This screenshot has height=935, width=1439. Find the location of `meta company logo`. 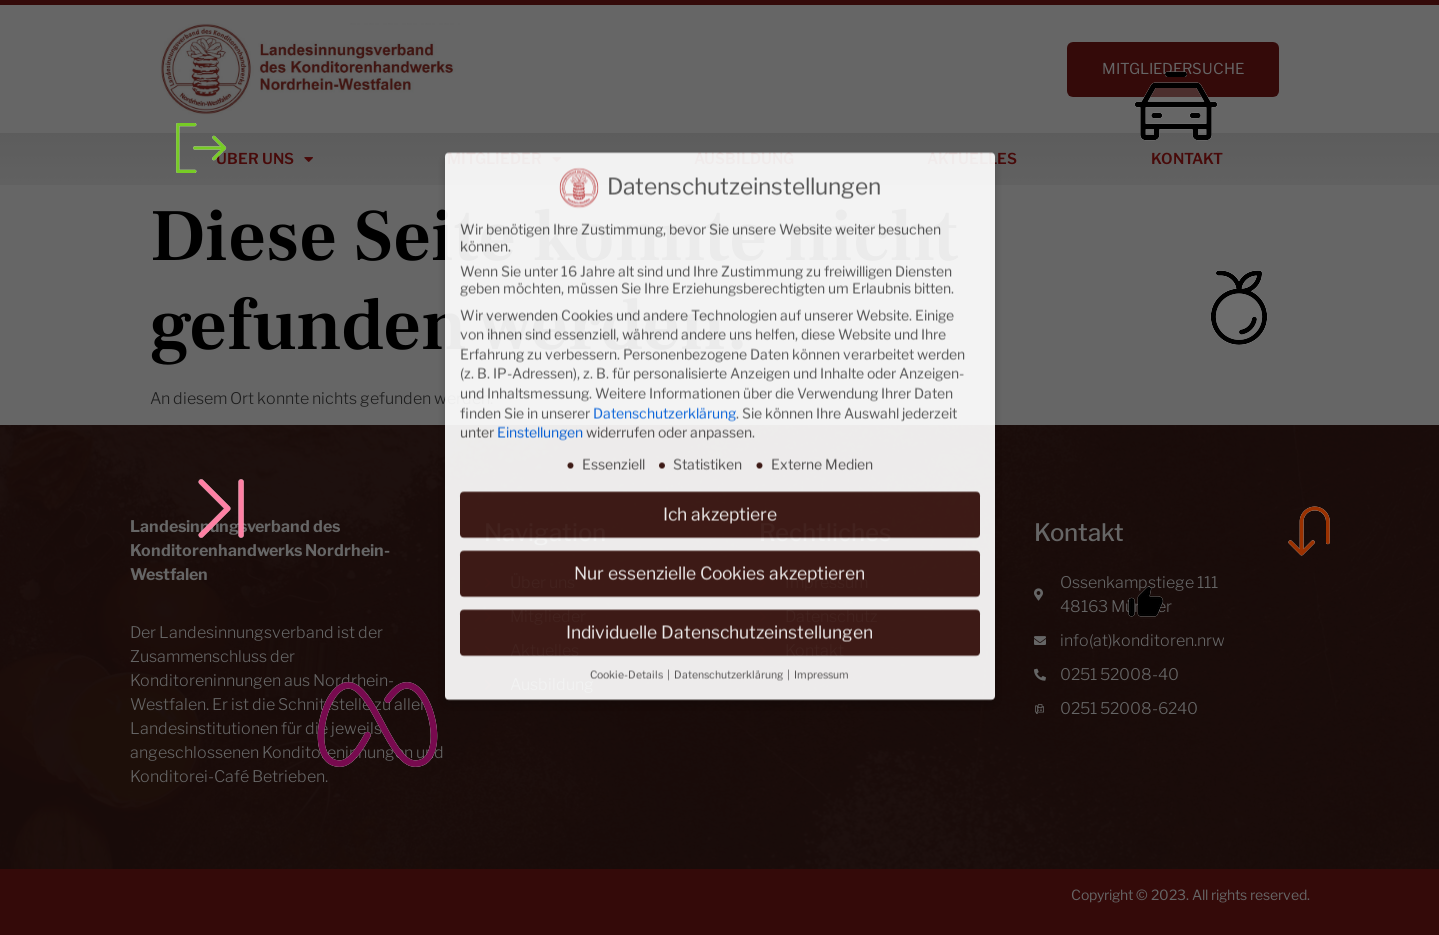

meta company logo is located at coordinates (377, 724).